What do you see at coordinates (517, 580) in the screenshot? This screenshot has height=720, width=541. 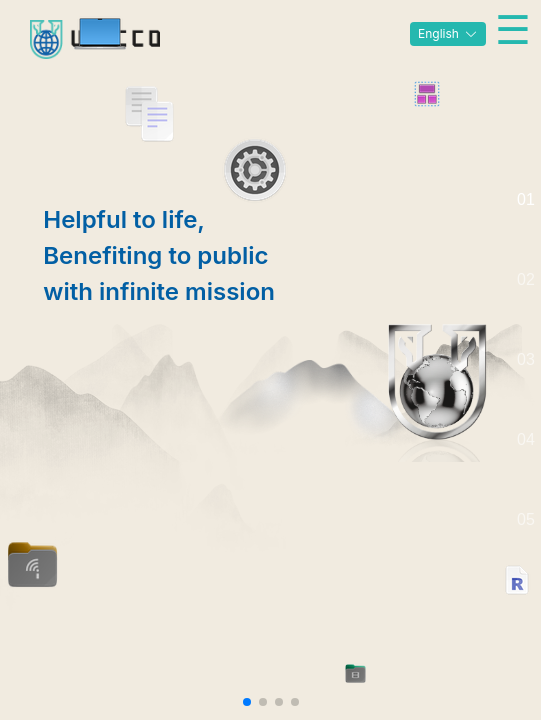 I see `an R programming language source file` at bounding box center [517, 580].